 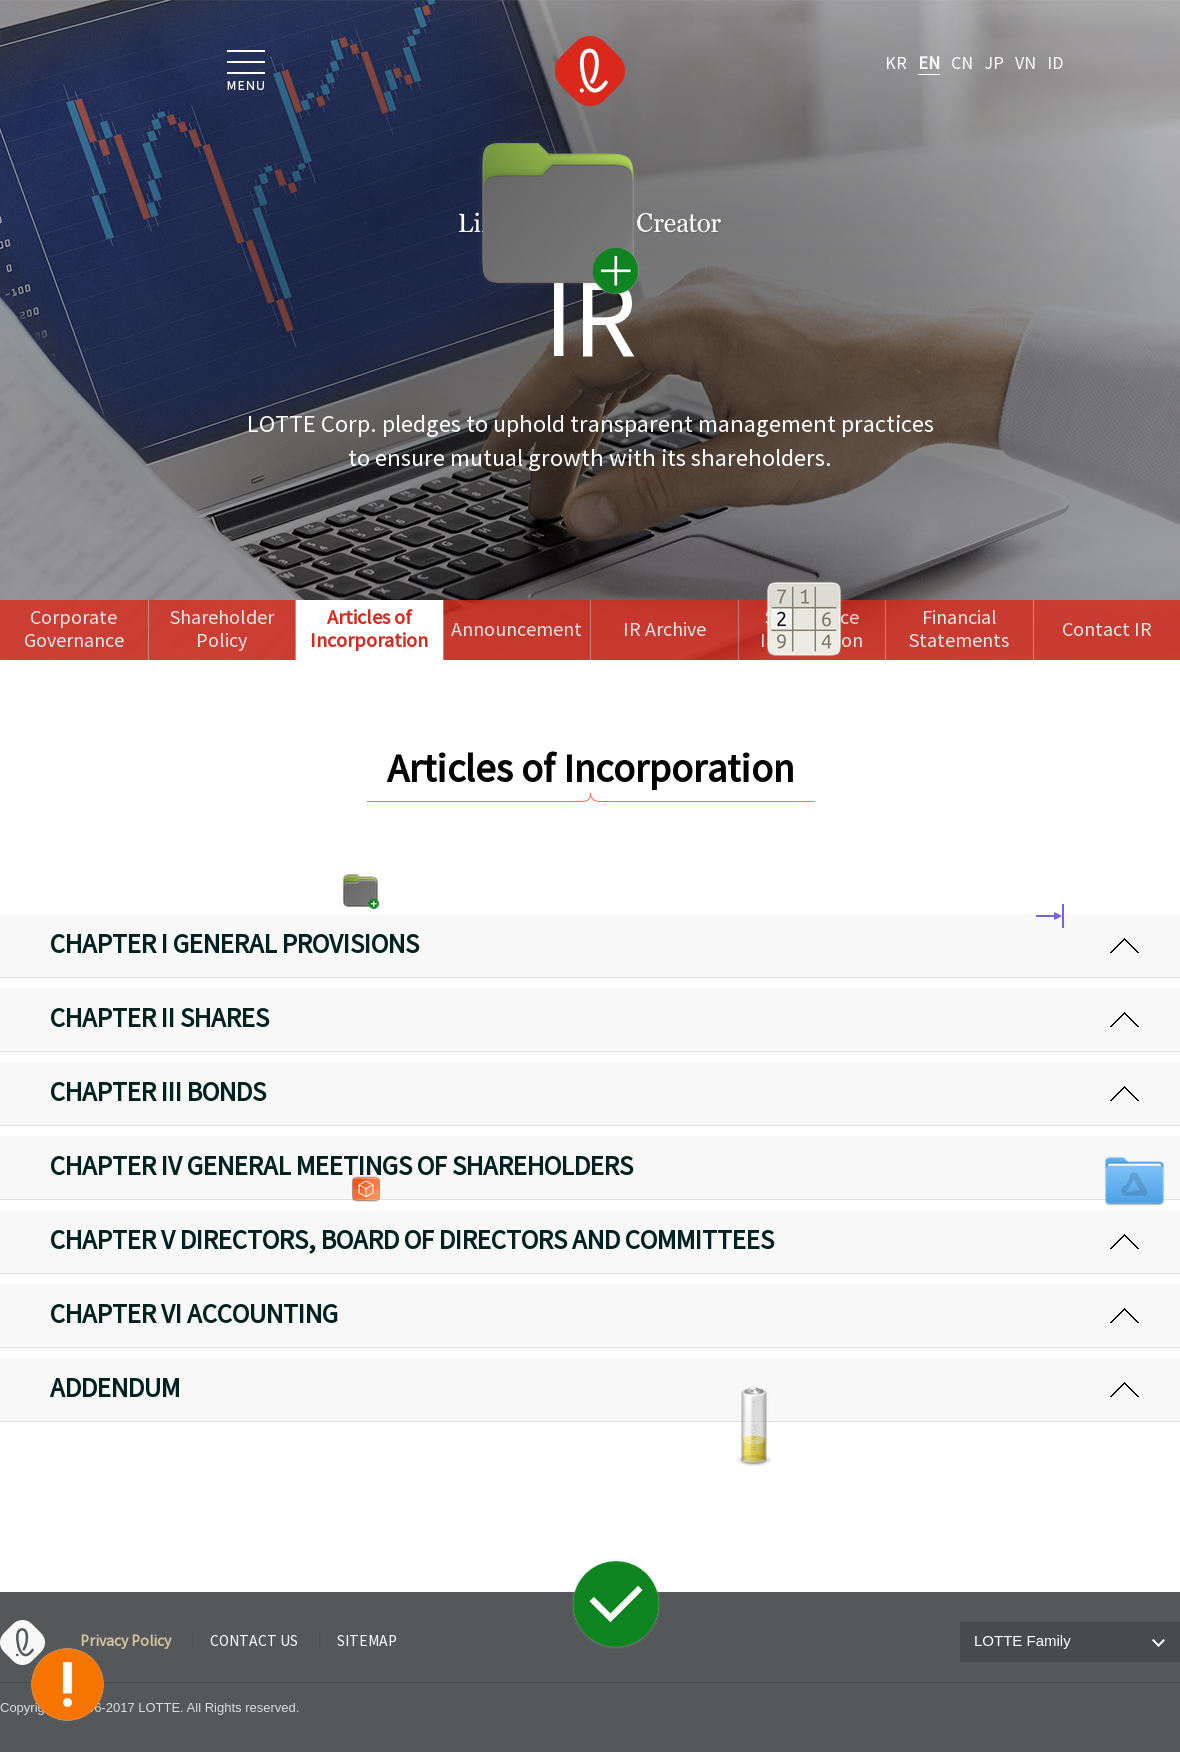 I want to click on open Affinity app files folder, so click(x=1134, y=1180).